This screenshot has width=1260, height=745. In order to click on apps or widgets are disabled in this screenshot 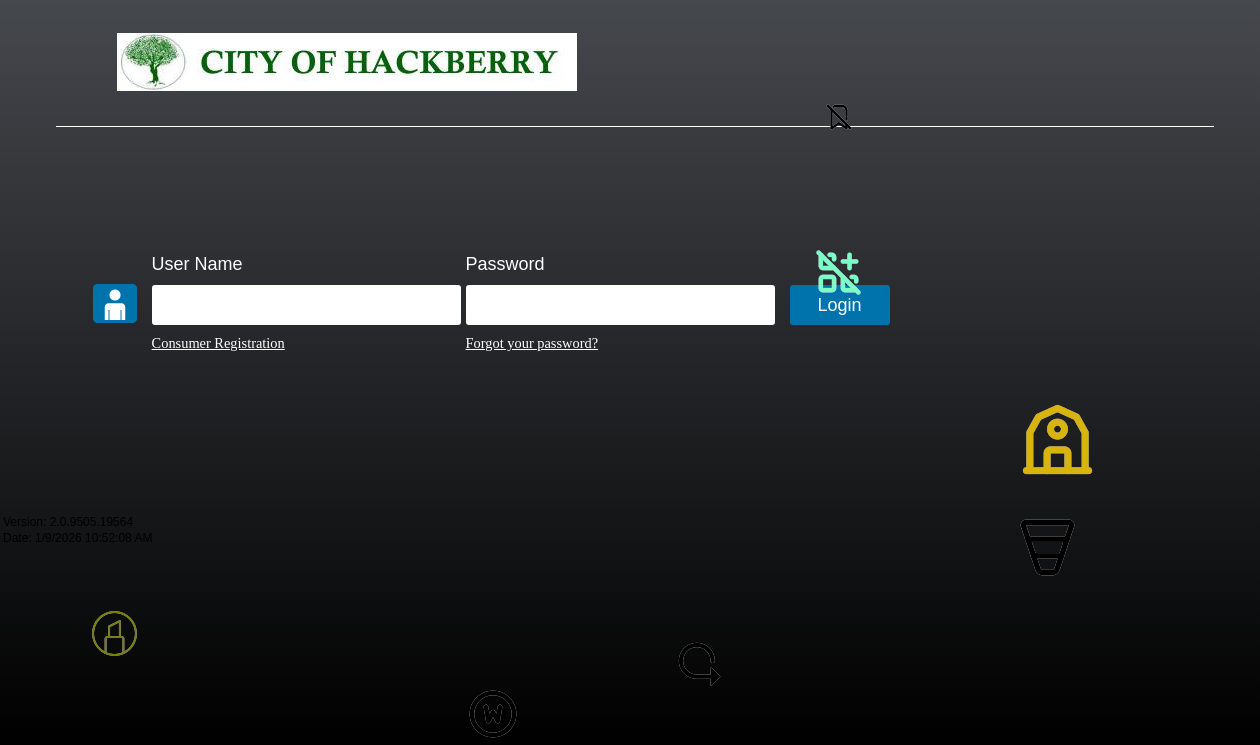, I will do `click(838, 272)`.